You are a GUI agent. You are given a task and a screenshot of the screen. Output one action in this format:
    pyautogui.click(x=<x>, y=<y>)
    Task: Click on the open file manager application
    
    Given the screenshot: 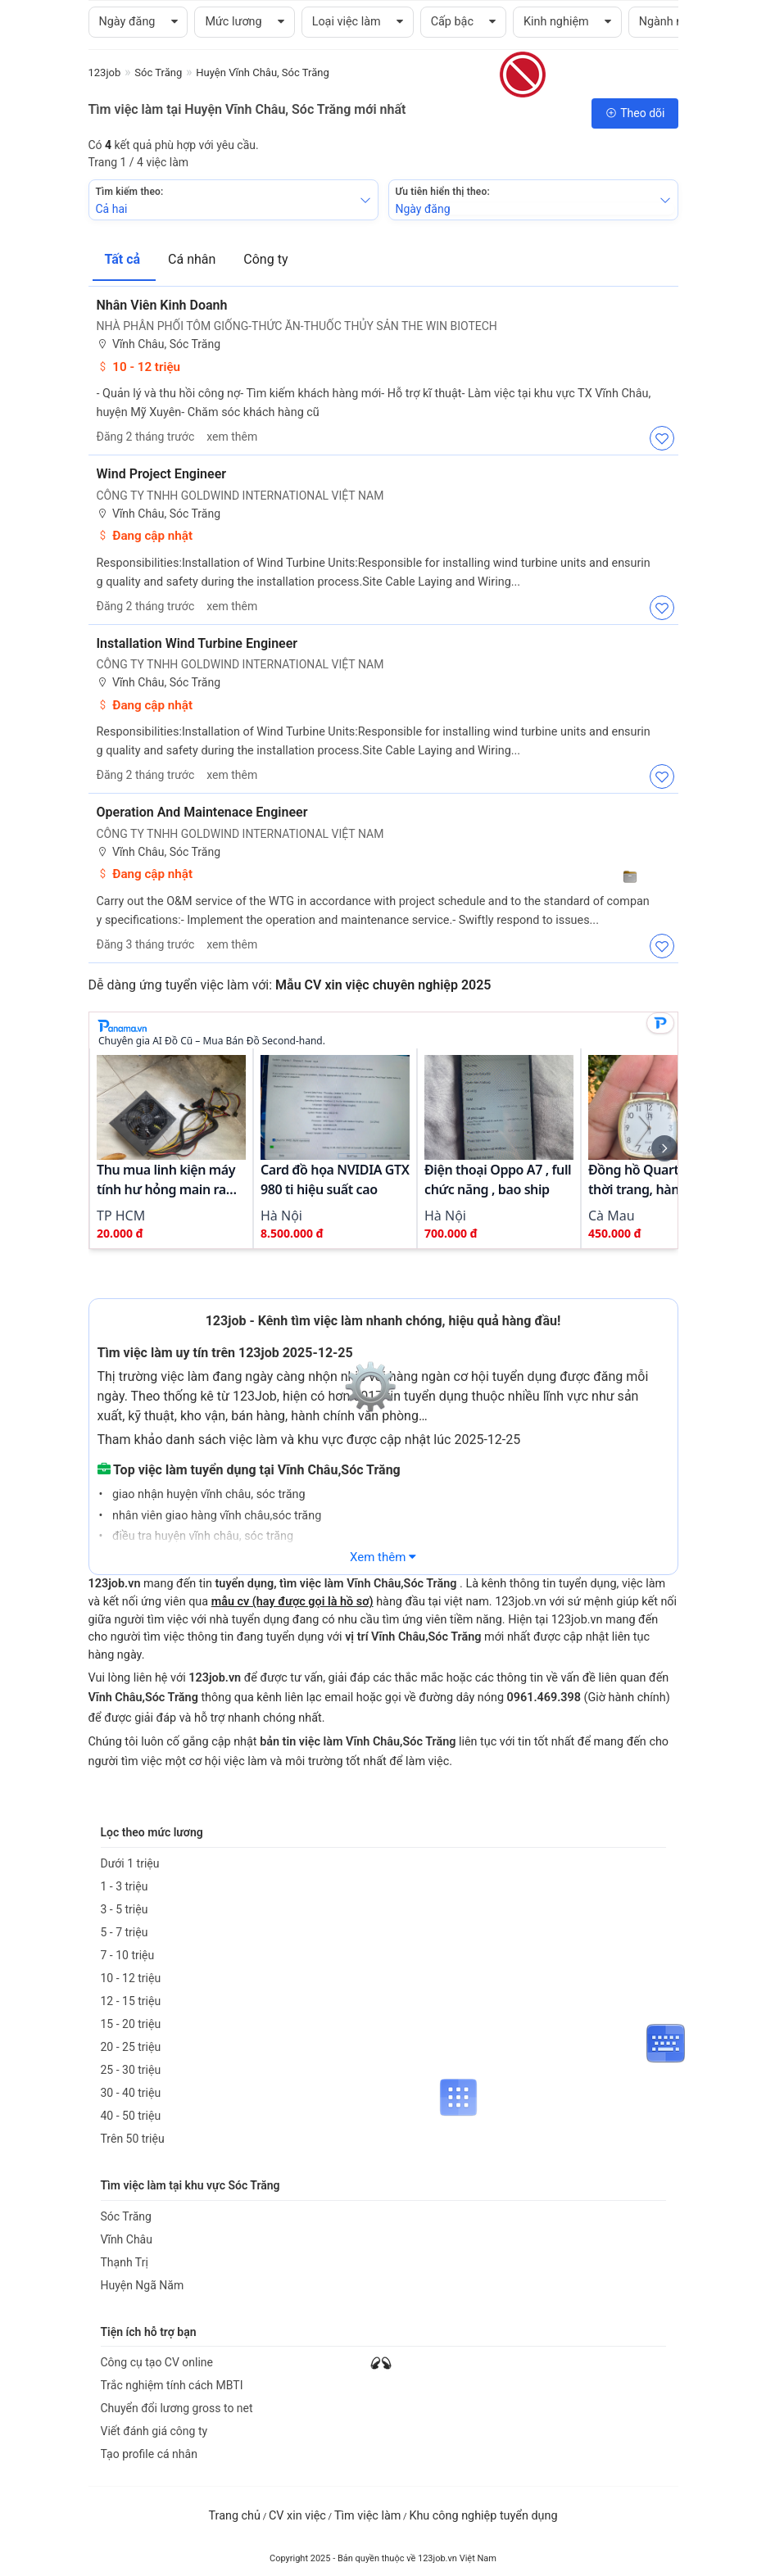 What is the action you would take?
    pyautogui.click(x=630, y=876)
    